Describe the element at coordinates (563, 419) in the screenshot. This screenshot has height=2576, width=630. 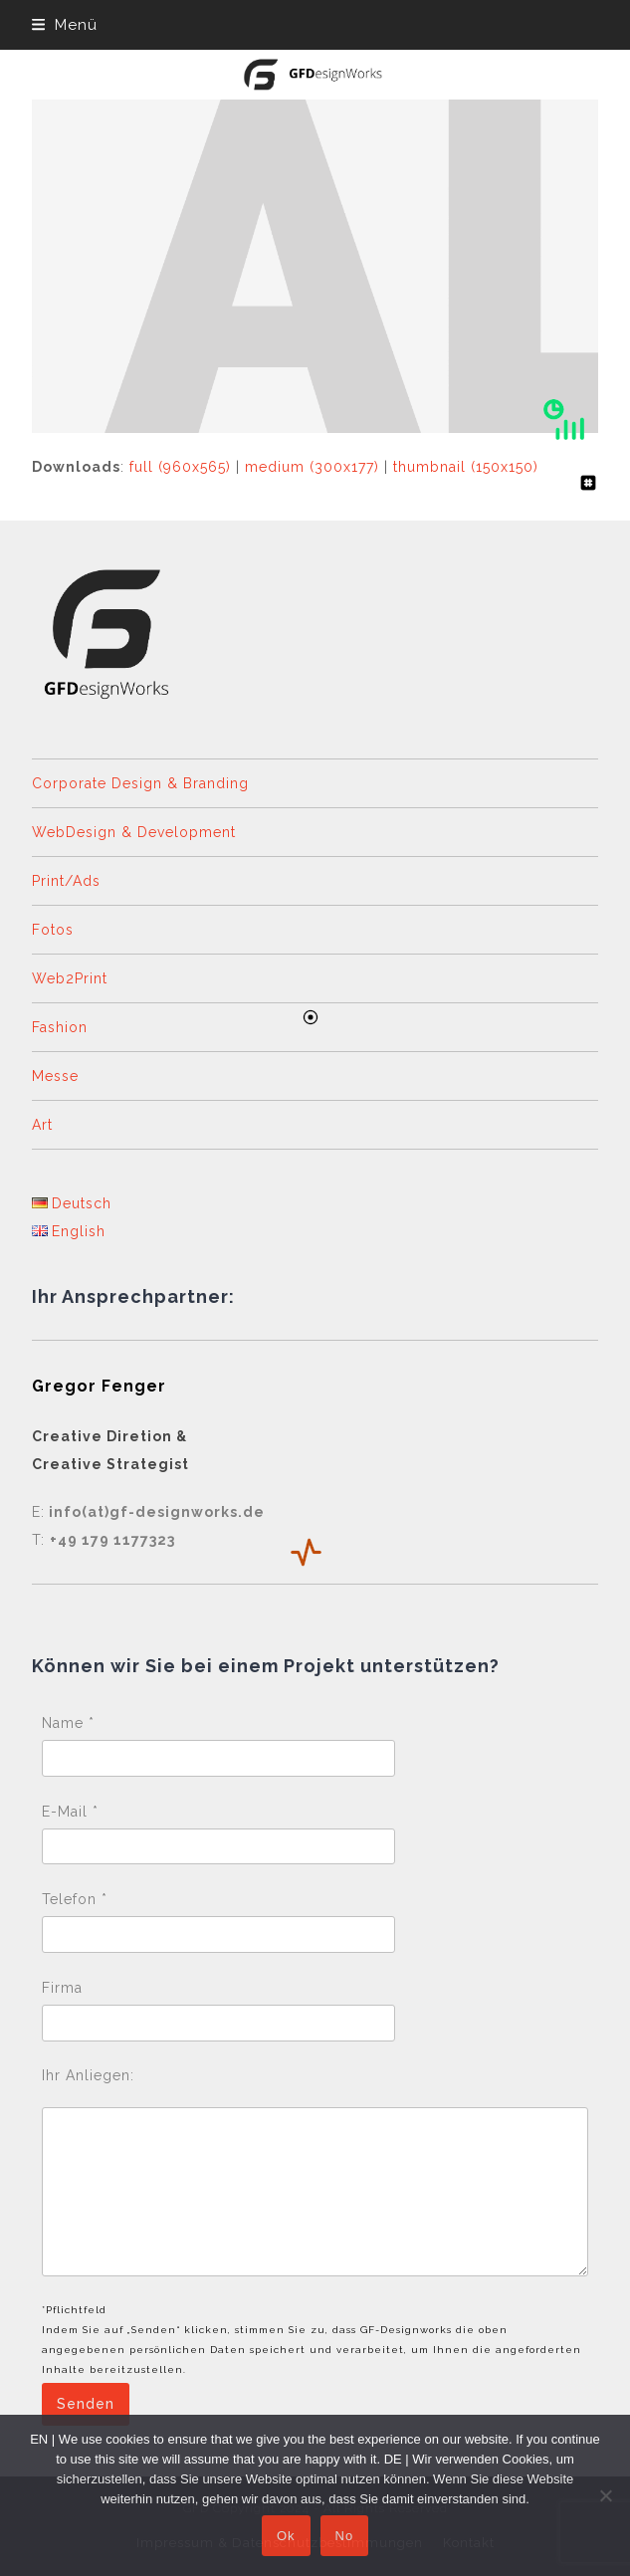
I see `view data visualization or infographic` at that location.